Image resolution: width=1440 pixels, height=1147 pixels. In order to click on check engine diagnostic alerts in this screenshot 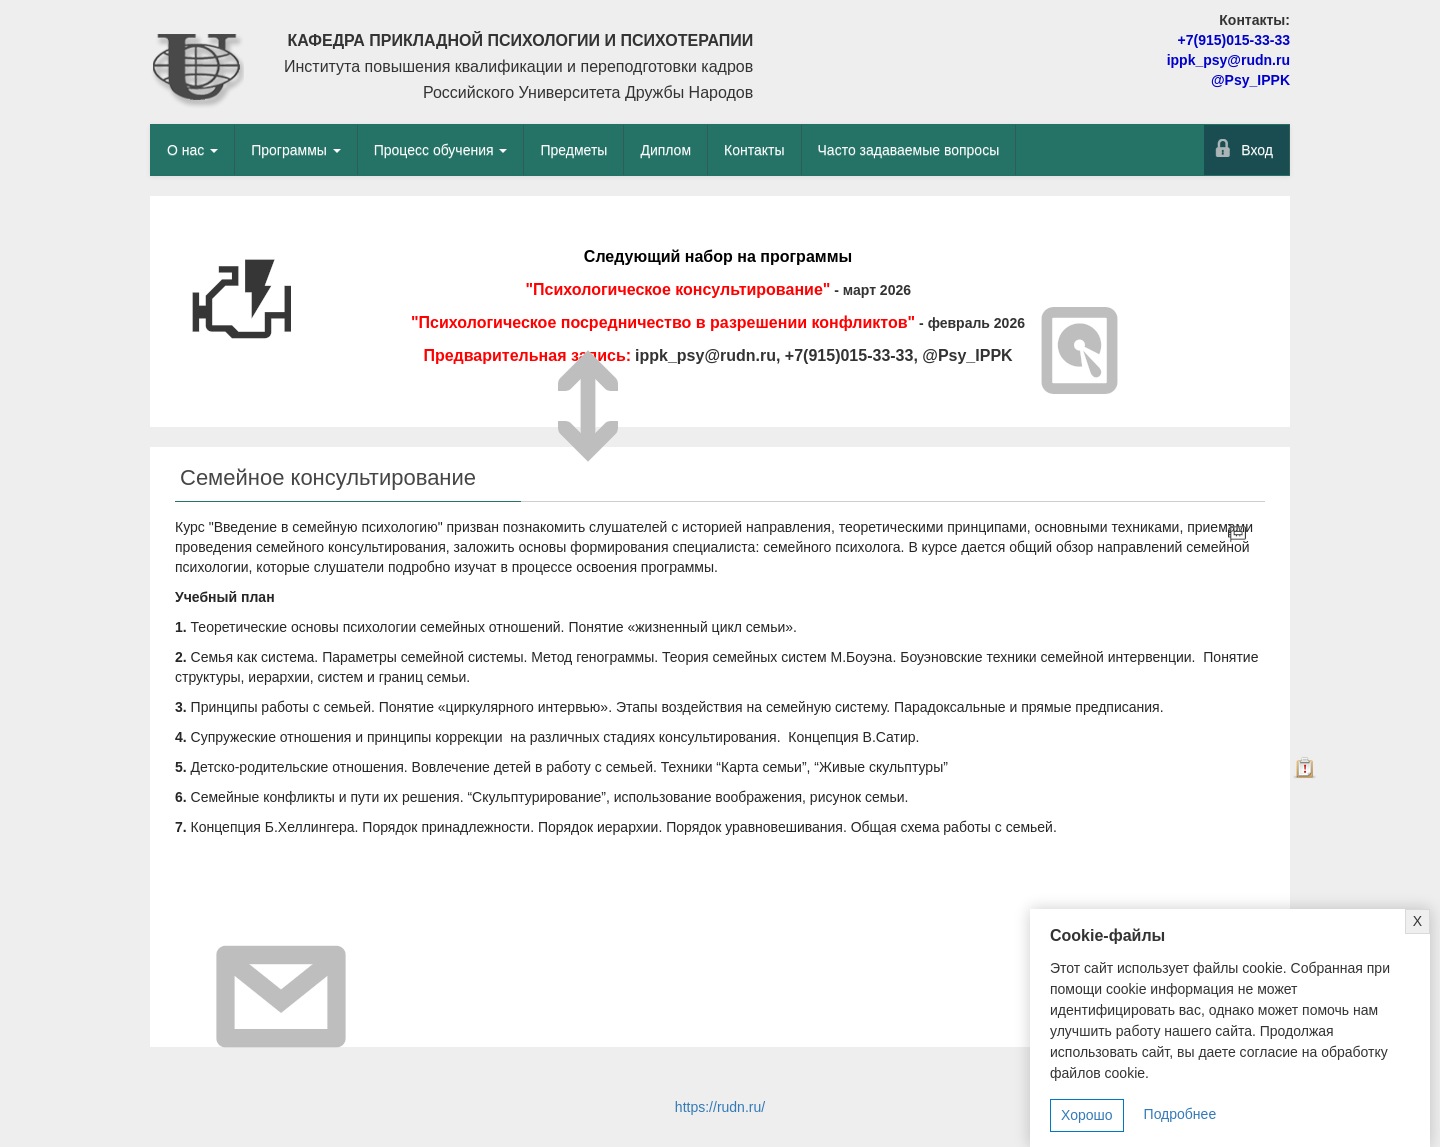, I will do `click(238, 305)`.